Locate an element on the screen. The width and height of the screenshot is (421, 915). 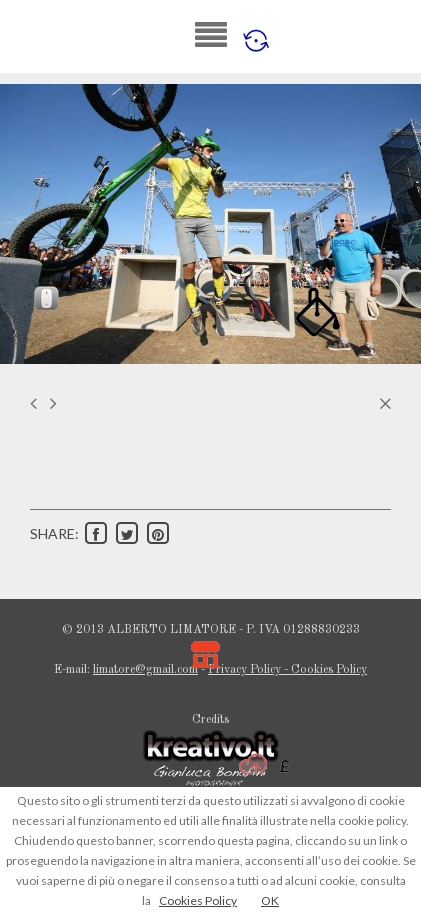
reopen a previously closed issue is located at coordinates (256, 41).